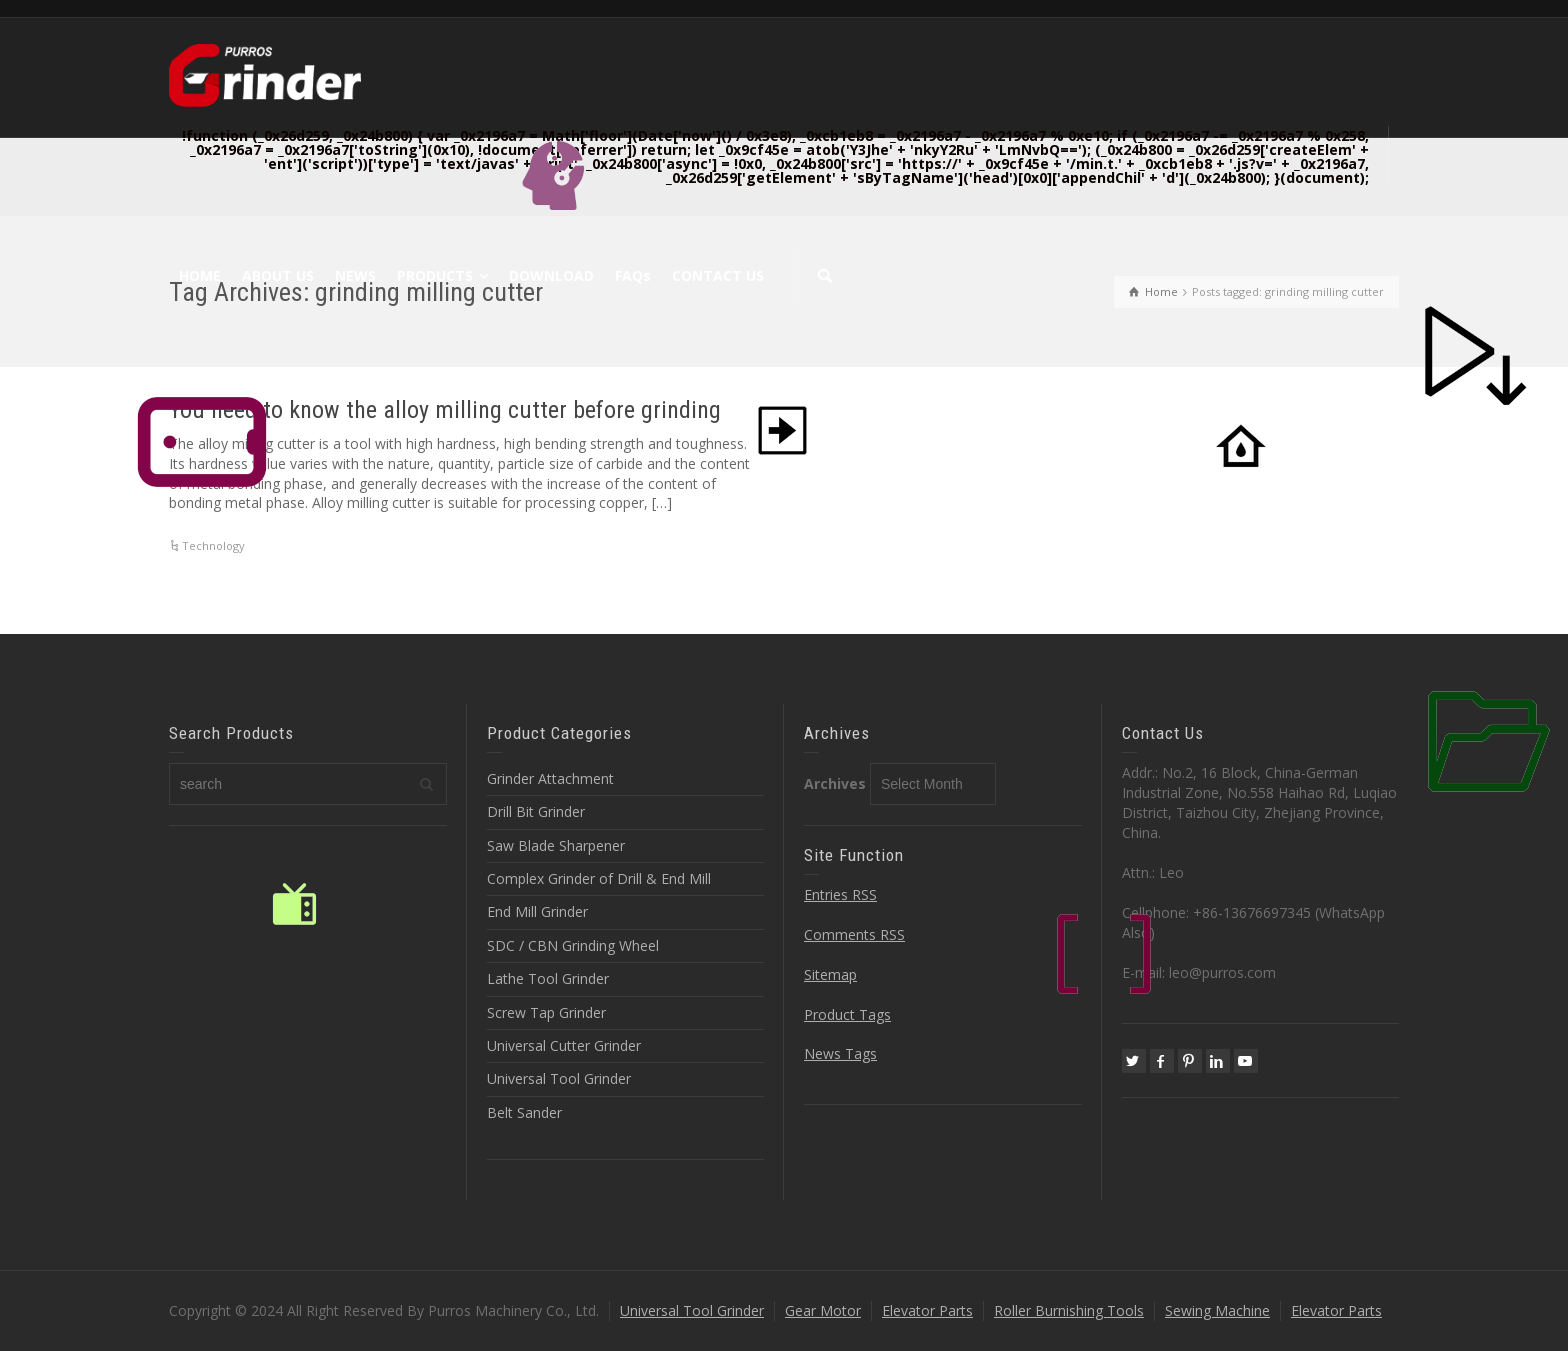 This screenshot has width=1568, height=1351. I want to click on run code below current selection, so click(1474, 355).